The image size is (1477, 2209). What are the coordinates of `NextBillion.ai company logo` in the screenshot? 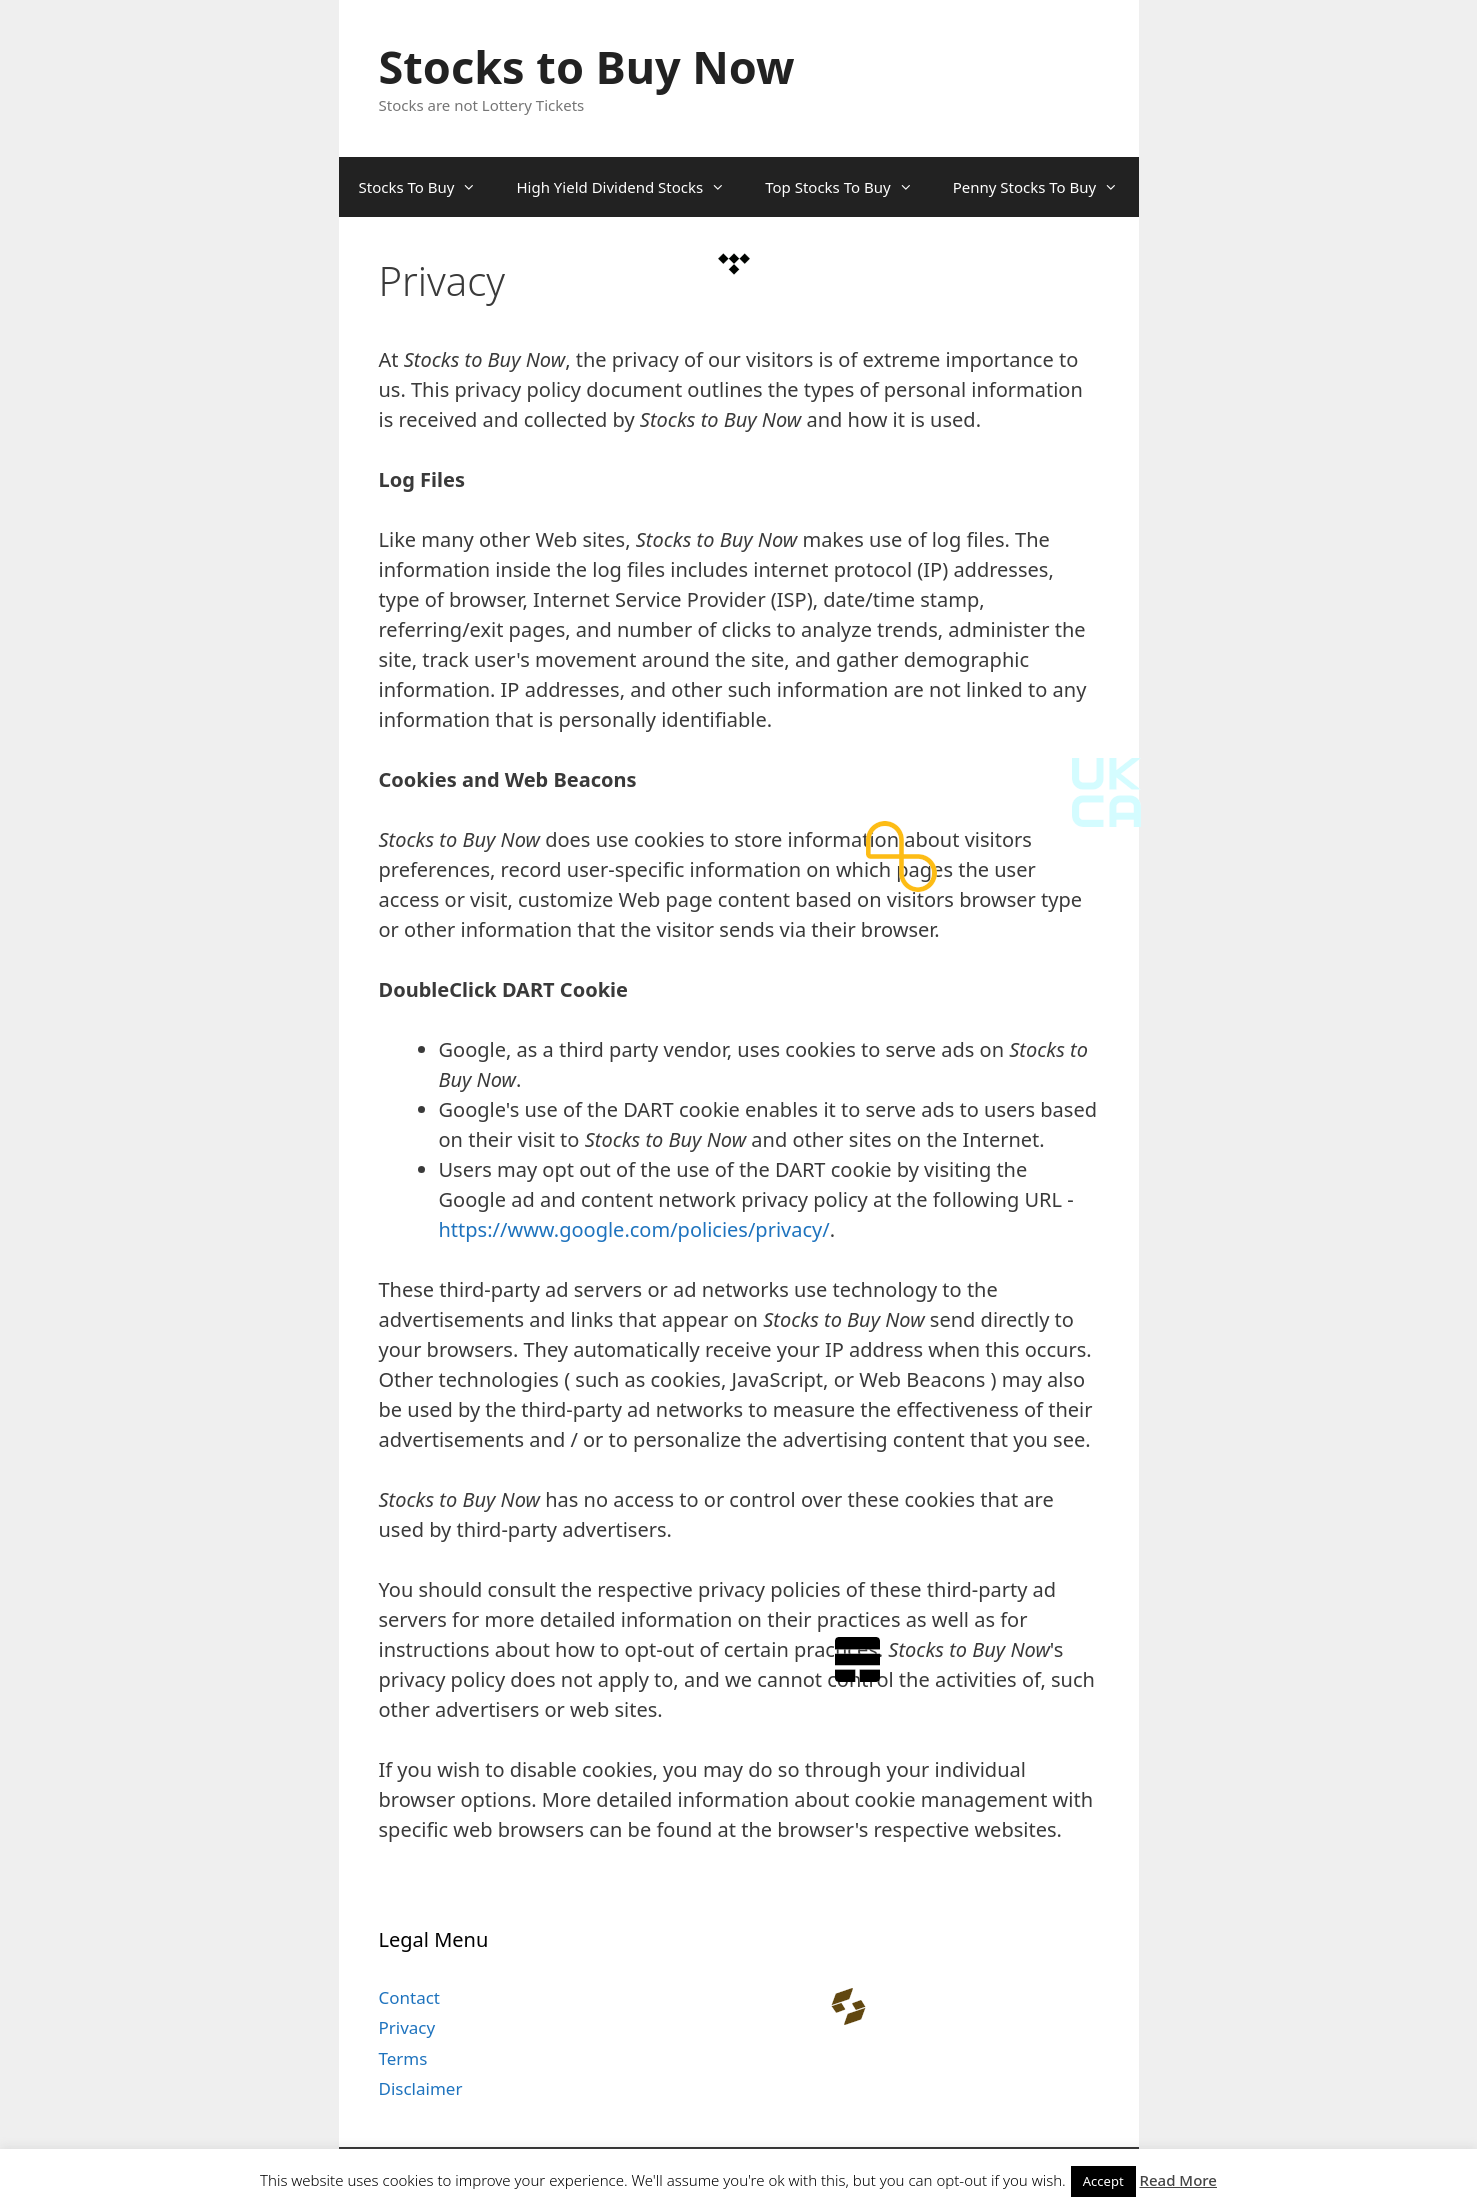 It's located at (901, 856).